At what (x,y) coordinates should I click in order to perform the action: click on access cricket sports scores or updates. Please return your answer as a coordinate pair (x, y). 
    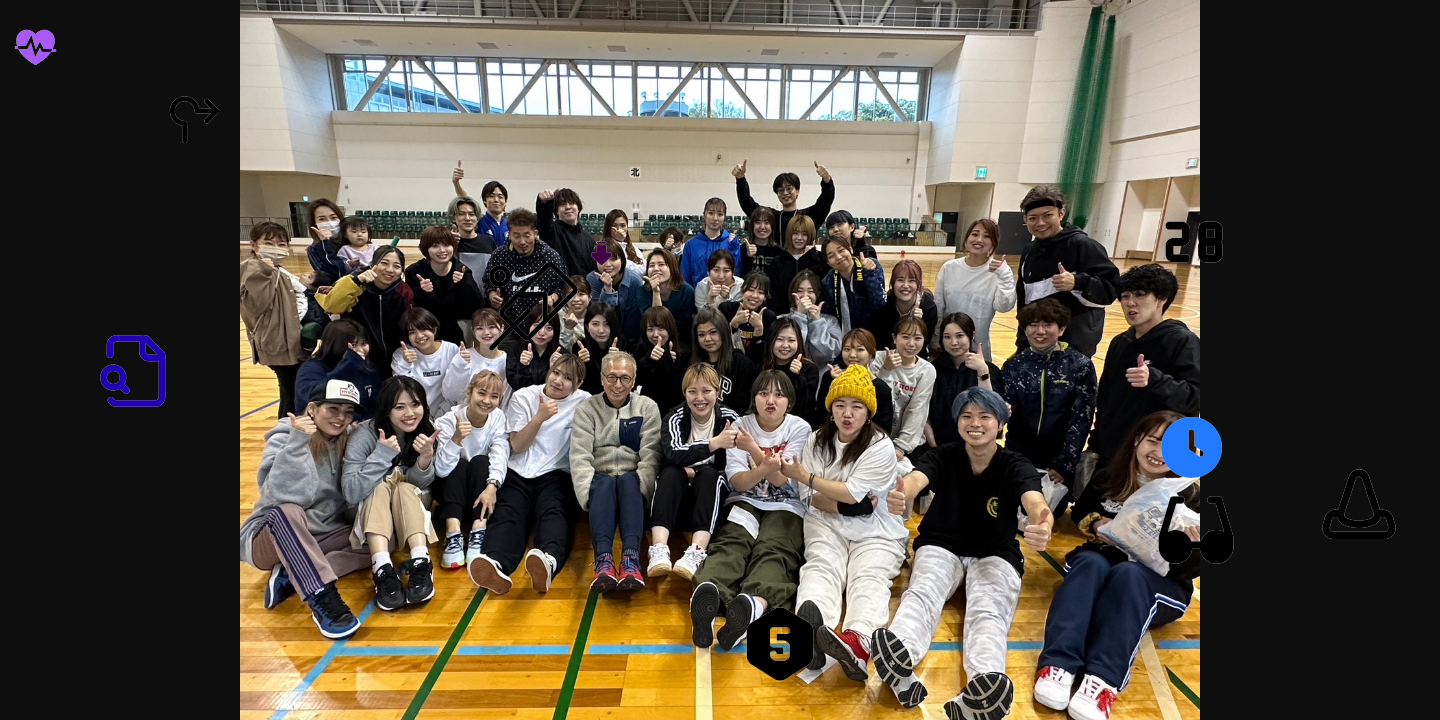
    Looking at the image, I should click on (528, 304).